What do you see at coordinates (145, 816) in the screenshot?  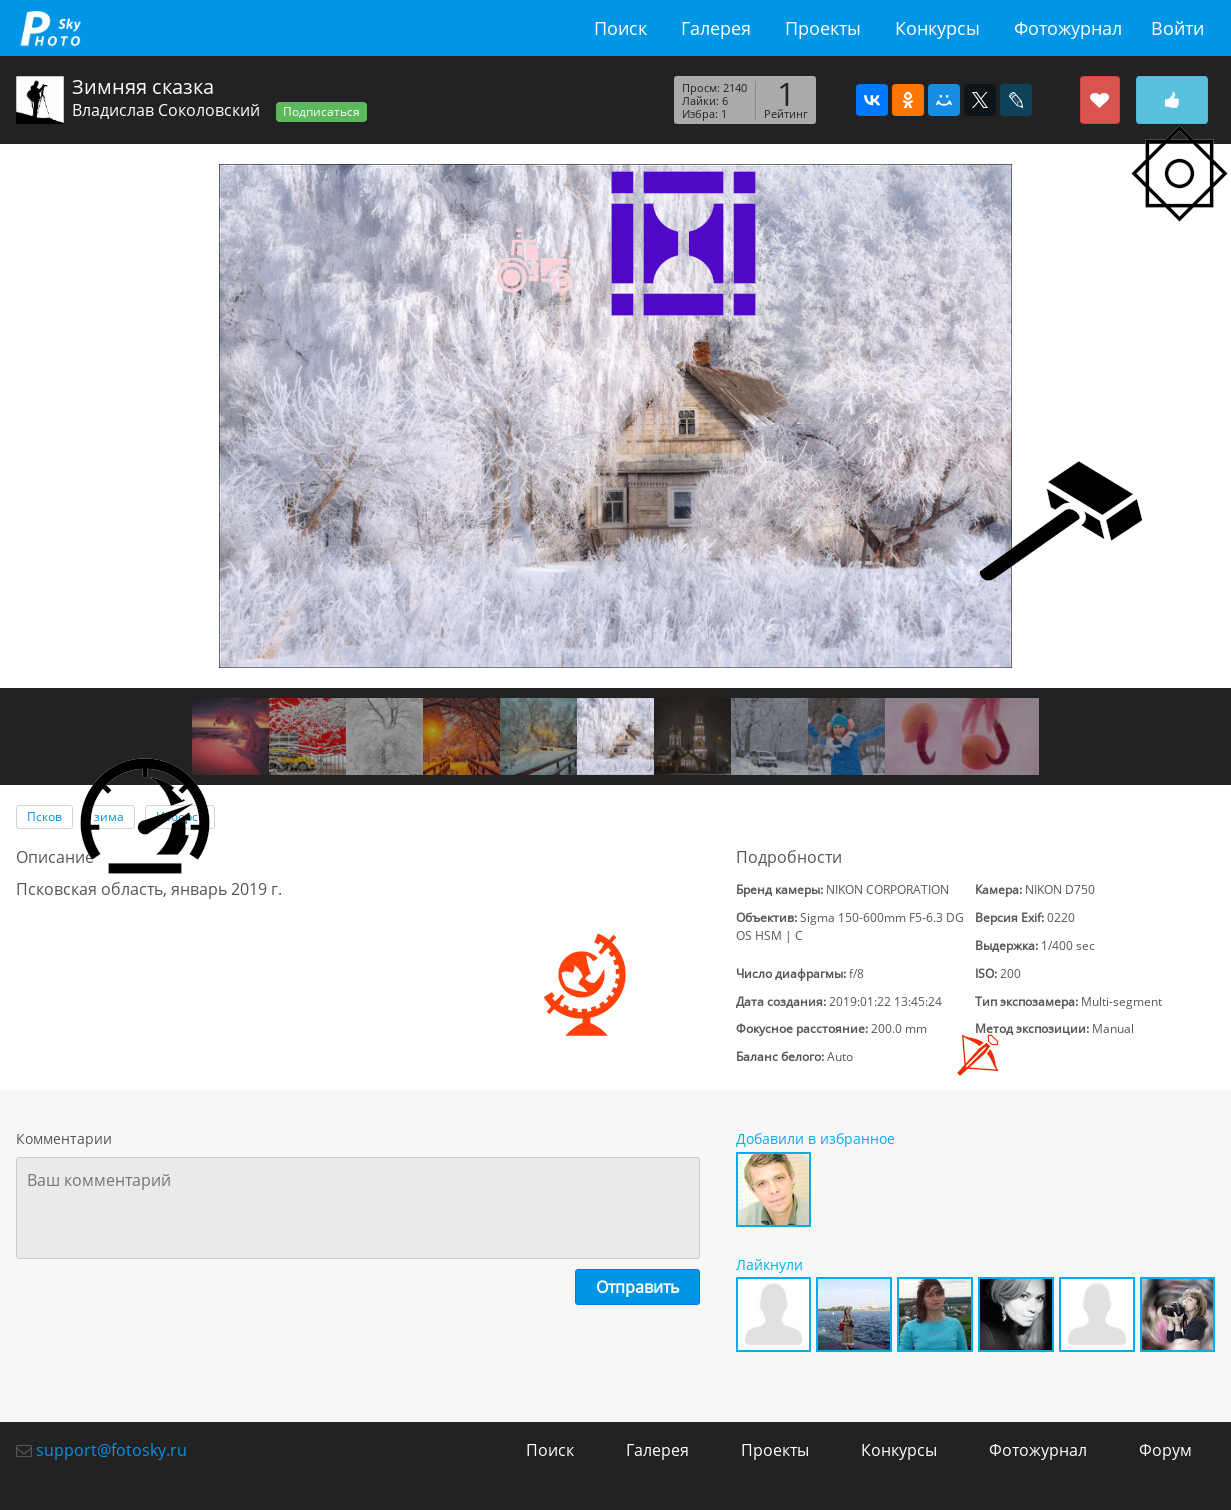 I see `view speed or performance metrics` at bounding box center [145, 816].